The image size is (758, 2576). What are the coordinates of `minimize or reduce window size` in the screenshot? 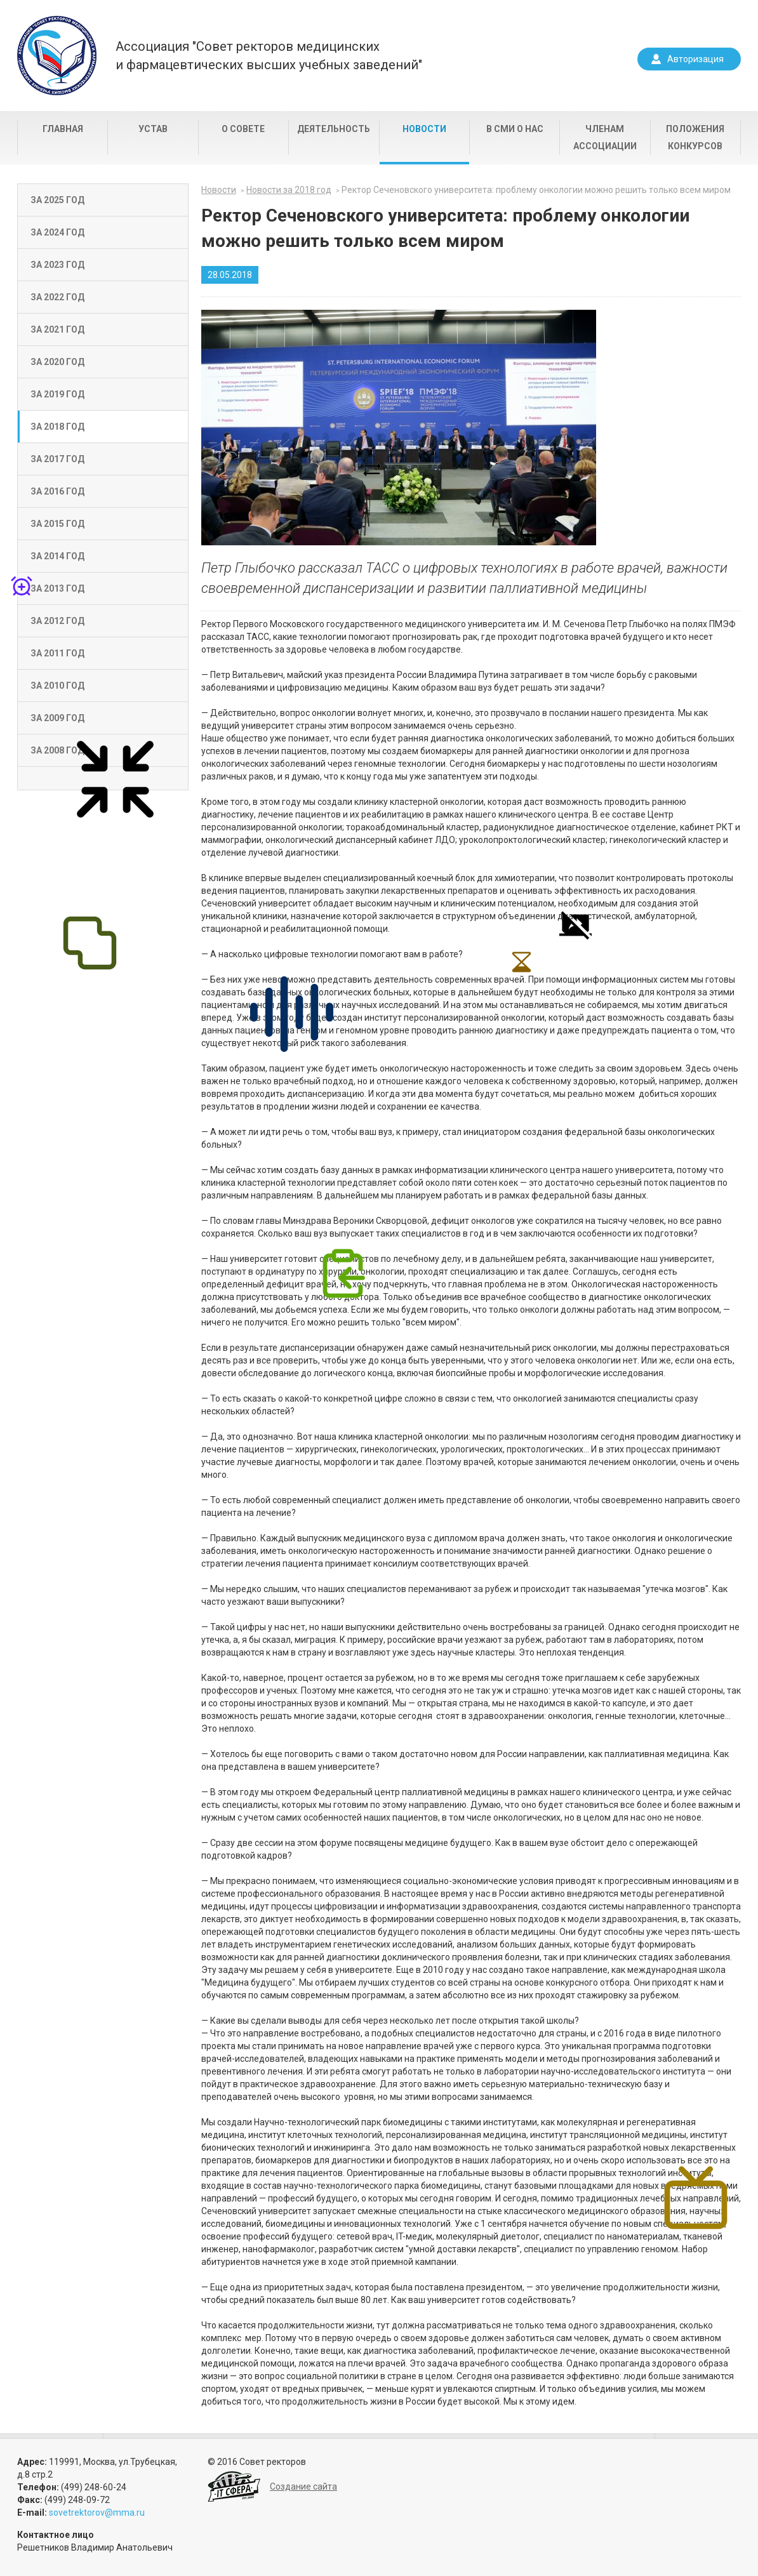 It's located at (115, 779).